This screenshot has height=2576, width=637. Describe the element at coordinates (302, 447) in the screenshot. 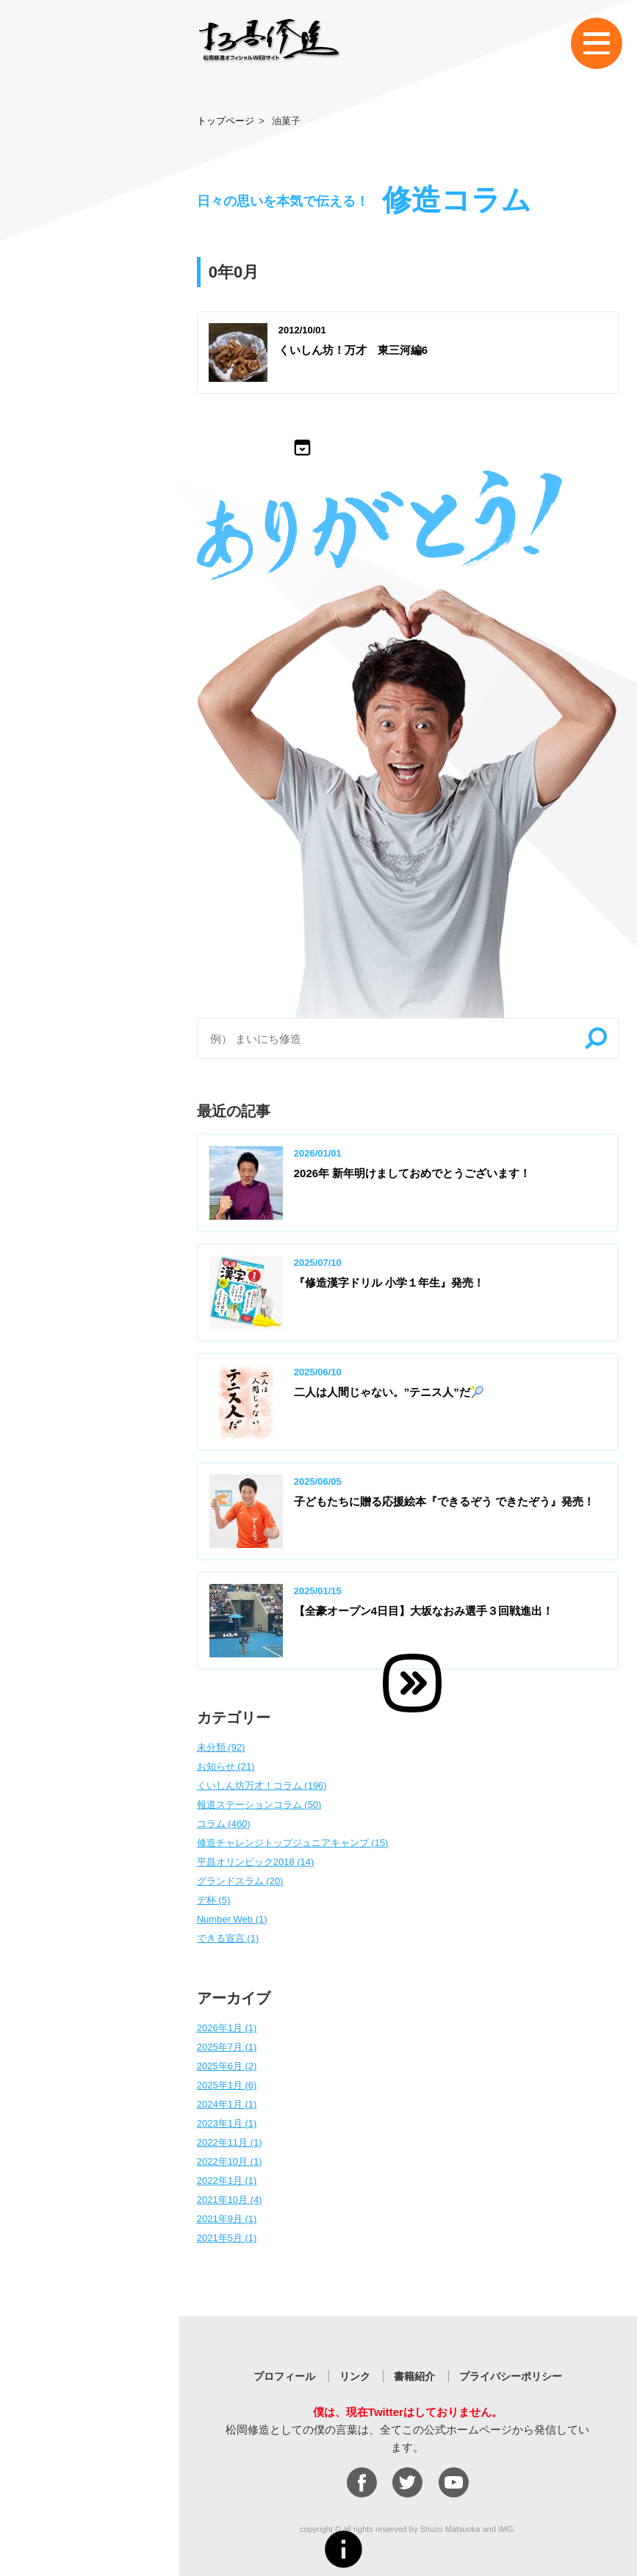

I see `expand the navigation bar` at that location.